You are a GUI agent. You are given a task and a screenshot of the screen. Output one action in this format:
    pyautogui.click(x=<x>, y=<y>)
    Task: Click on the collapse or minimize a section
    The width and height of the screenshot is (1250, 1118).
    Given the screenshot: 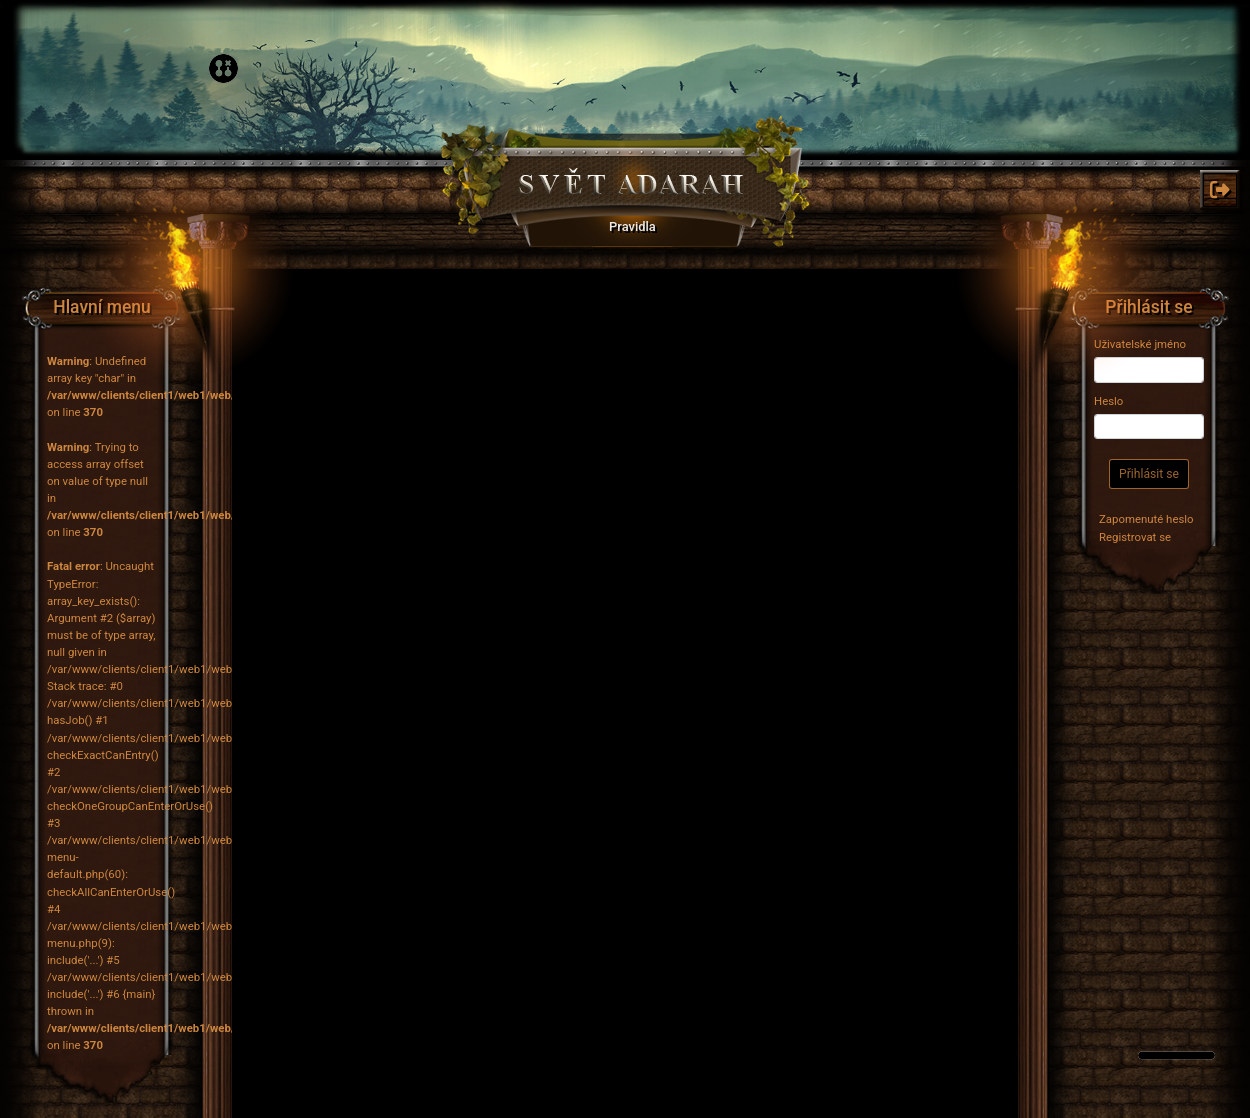 What is the action you would take?
    pyautogui.click(x=1176, y=1051)
    